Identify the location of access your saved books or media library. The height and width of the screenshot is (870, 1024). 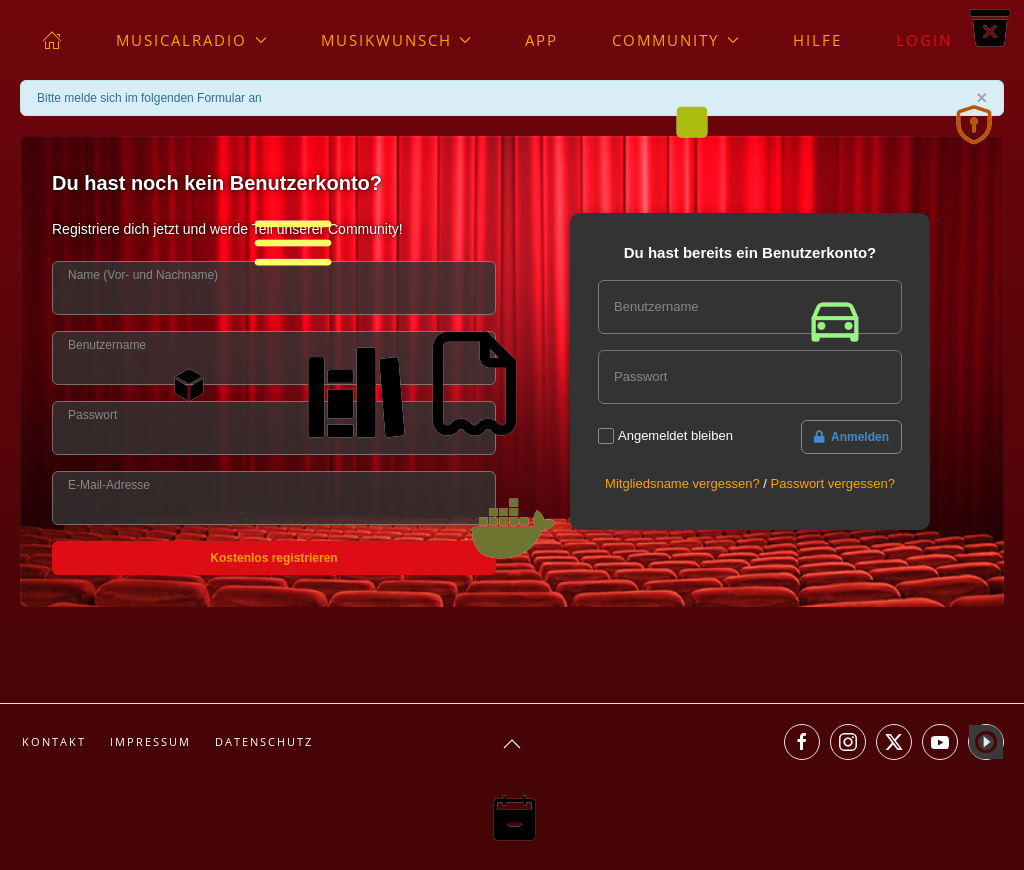
(356, 392).